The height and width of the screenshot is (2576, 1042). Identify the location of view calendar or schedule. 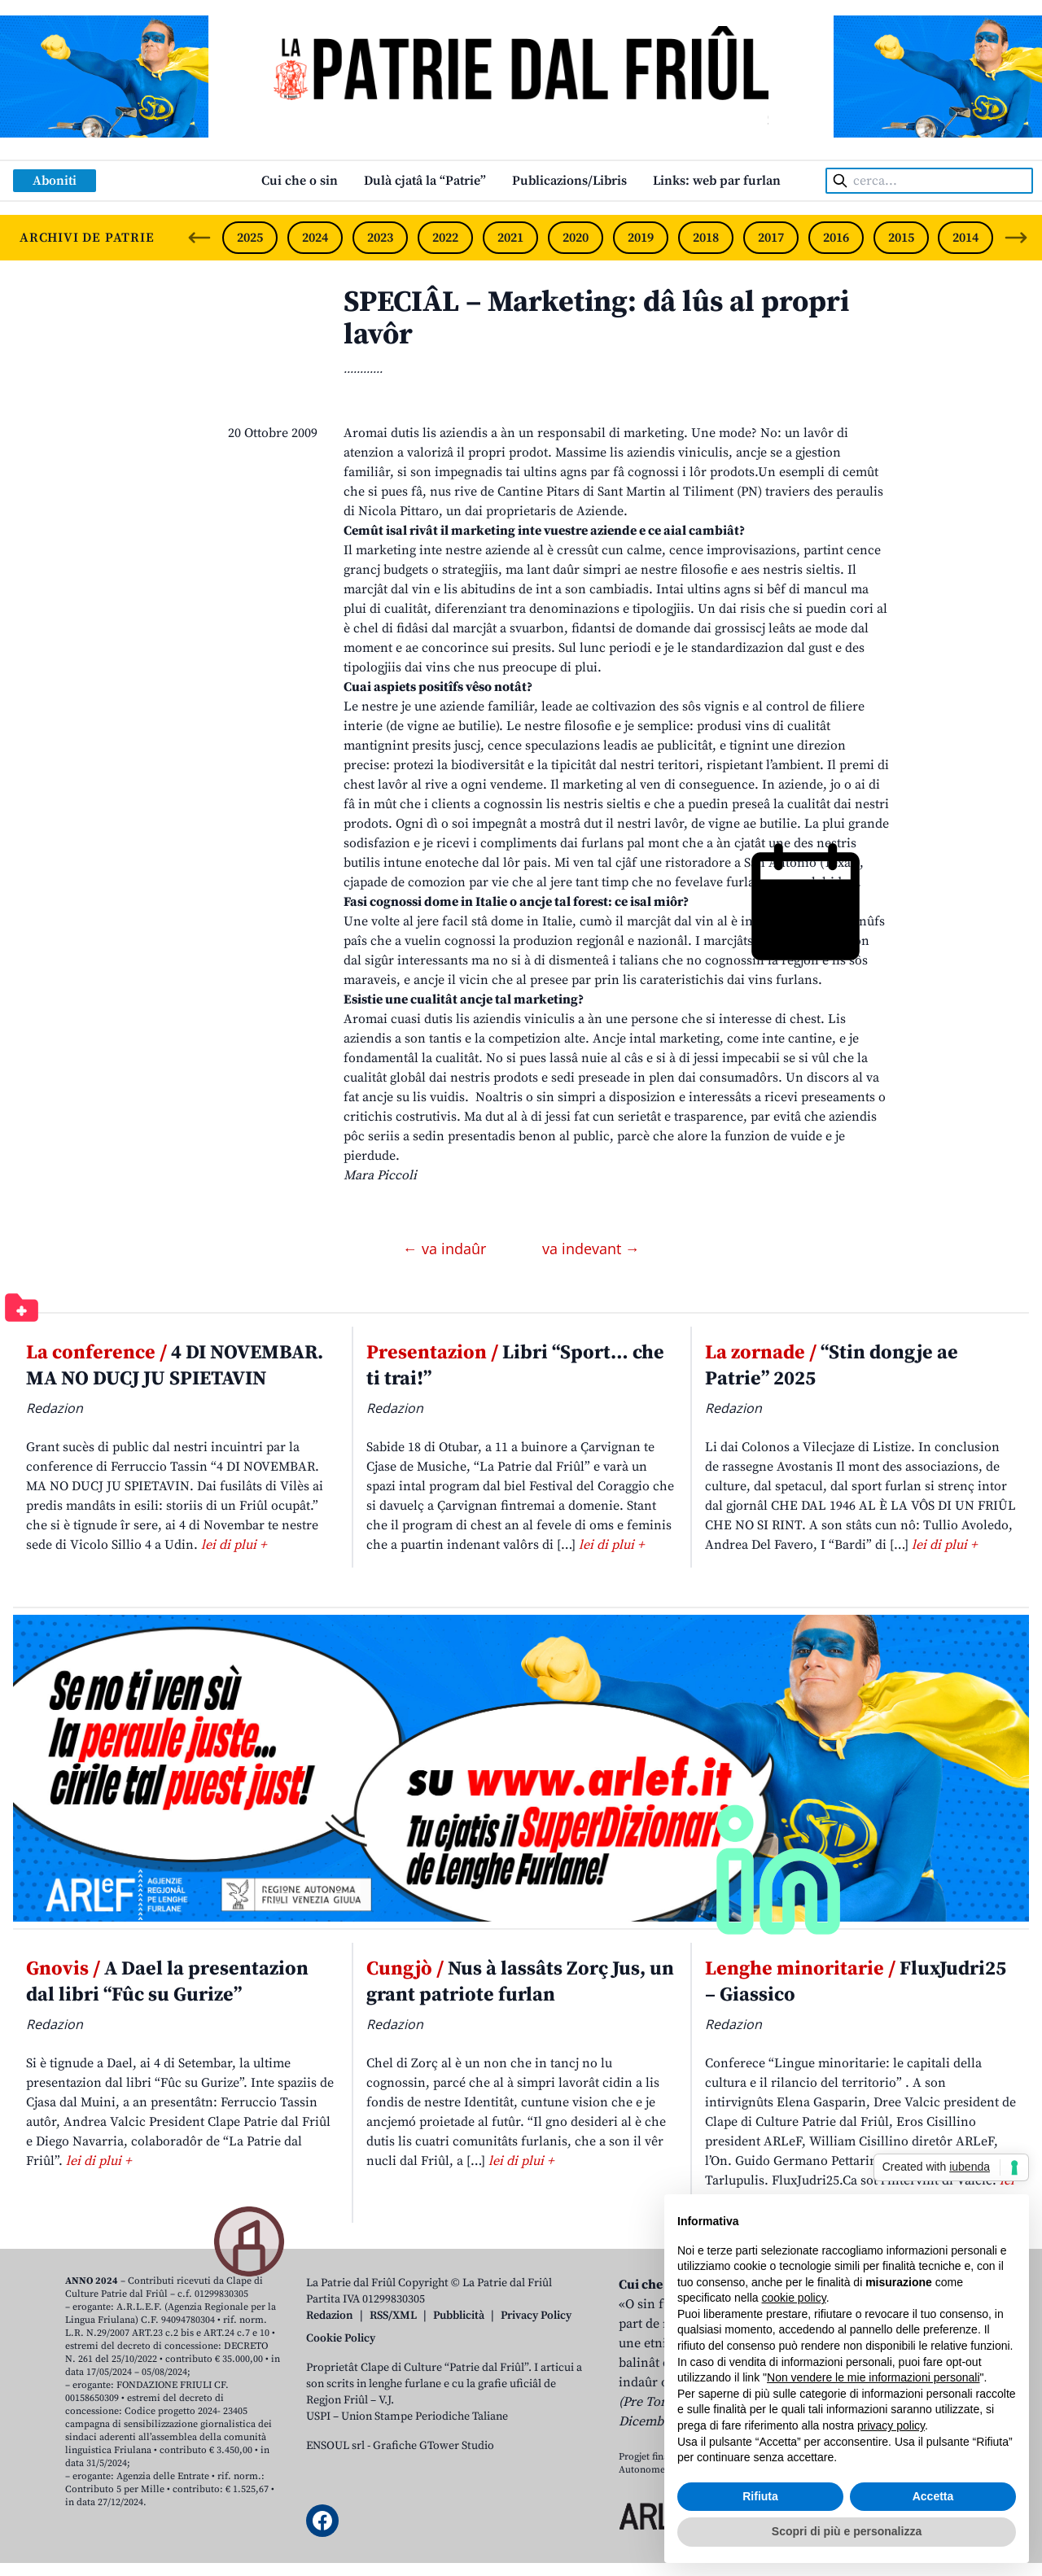
(805, 906).